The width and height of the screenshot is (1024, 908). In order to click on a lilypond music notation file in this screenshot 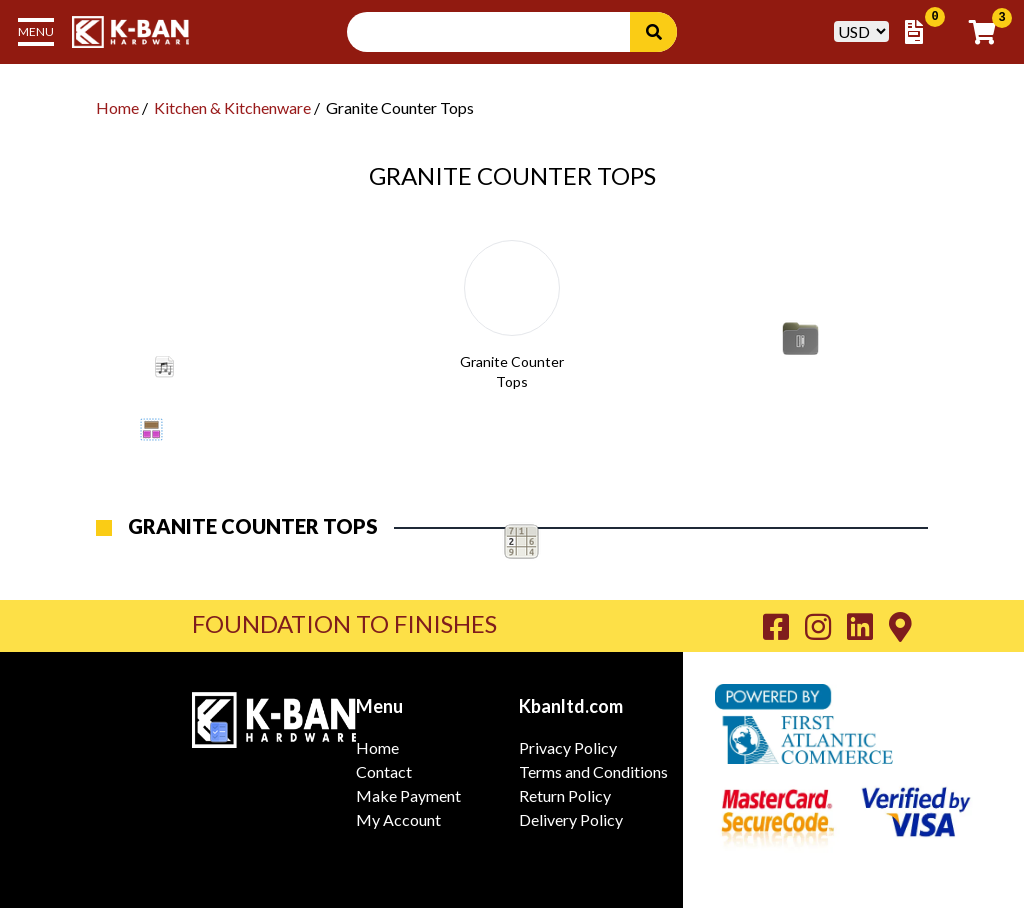, I will do `click(164, 366)`.